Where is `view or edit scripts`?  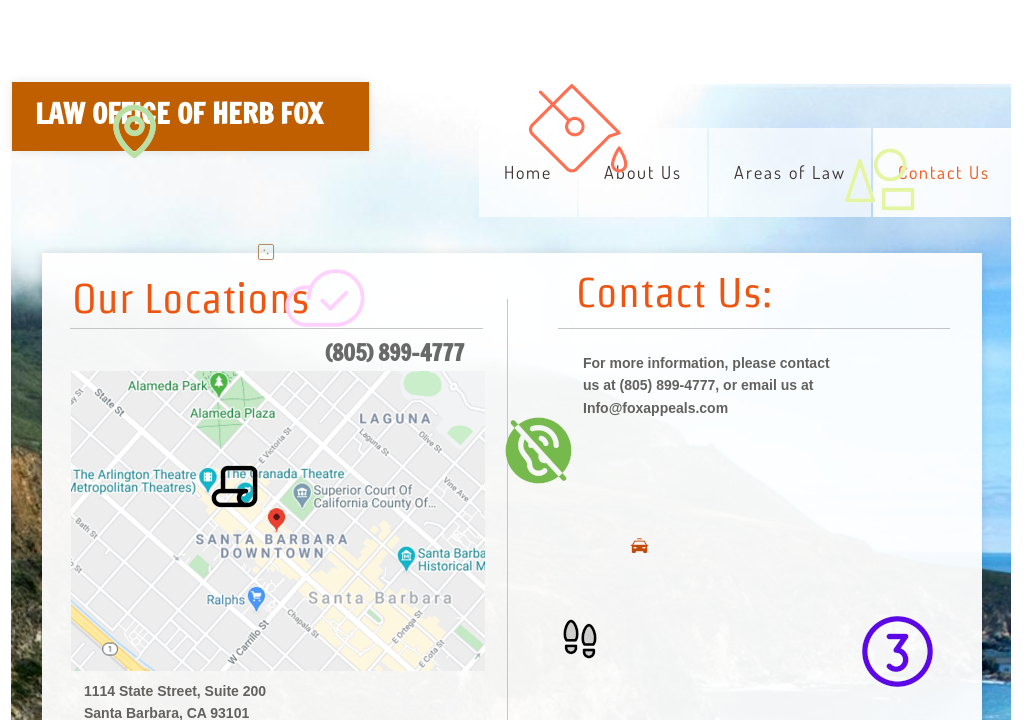
view or edit scripts is located at coordinates (234, 486).